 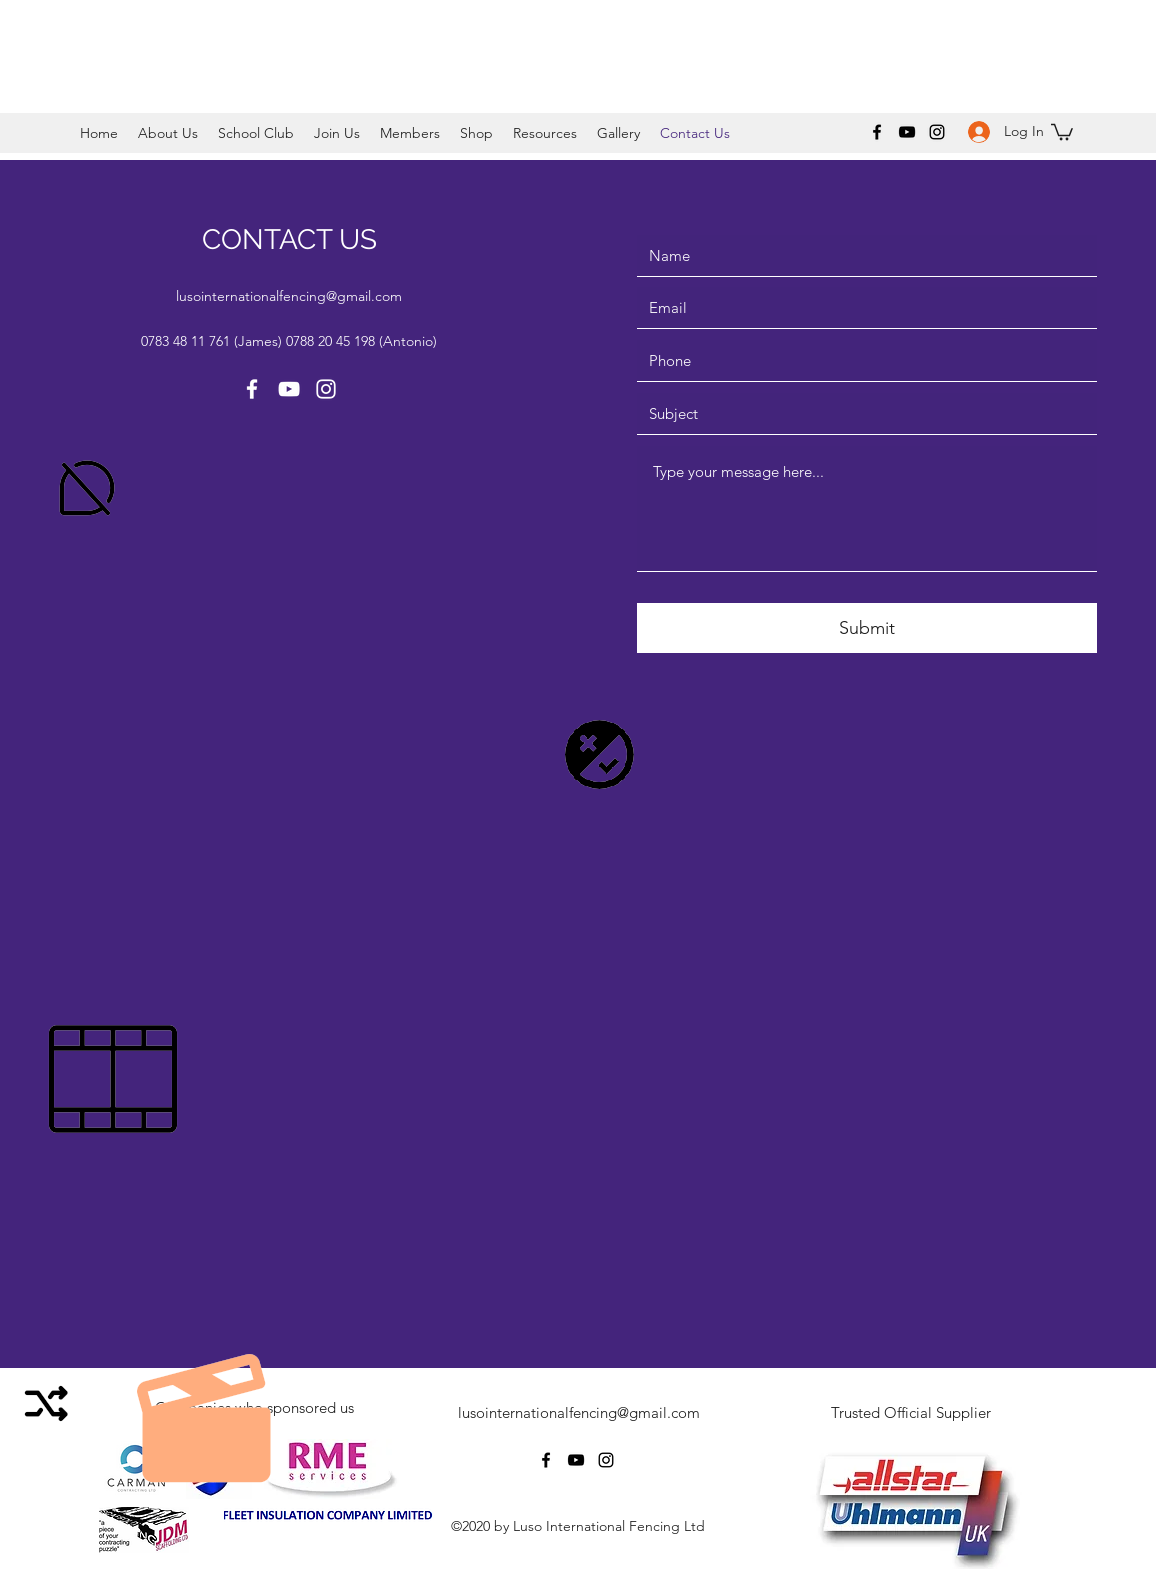 I want to click on view video or film content, so click(x=113, y=1079).